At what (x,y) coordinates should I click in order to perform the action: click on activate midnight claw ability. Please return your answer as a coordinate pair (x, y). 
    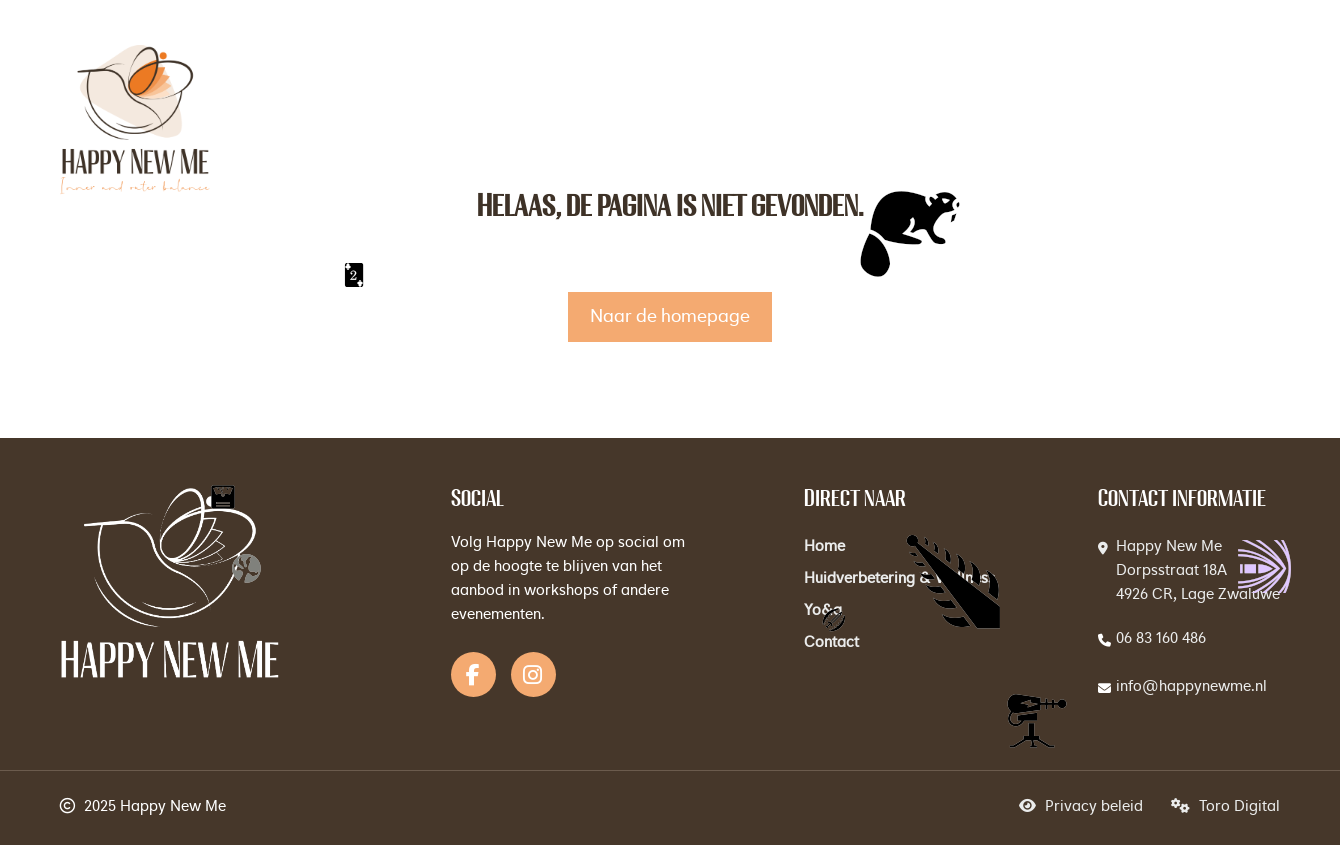
    Looking at the image, I should click on (246, 568).